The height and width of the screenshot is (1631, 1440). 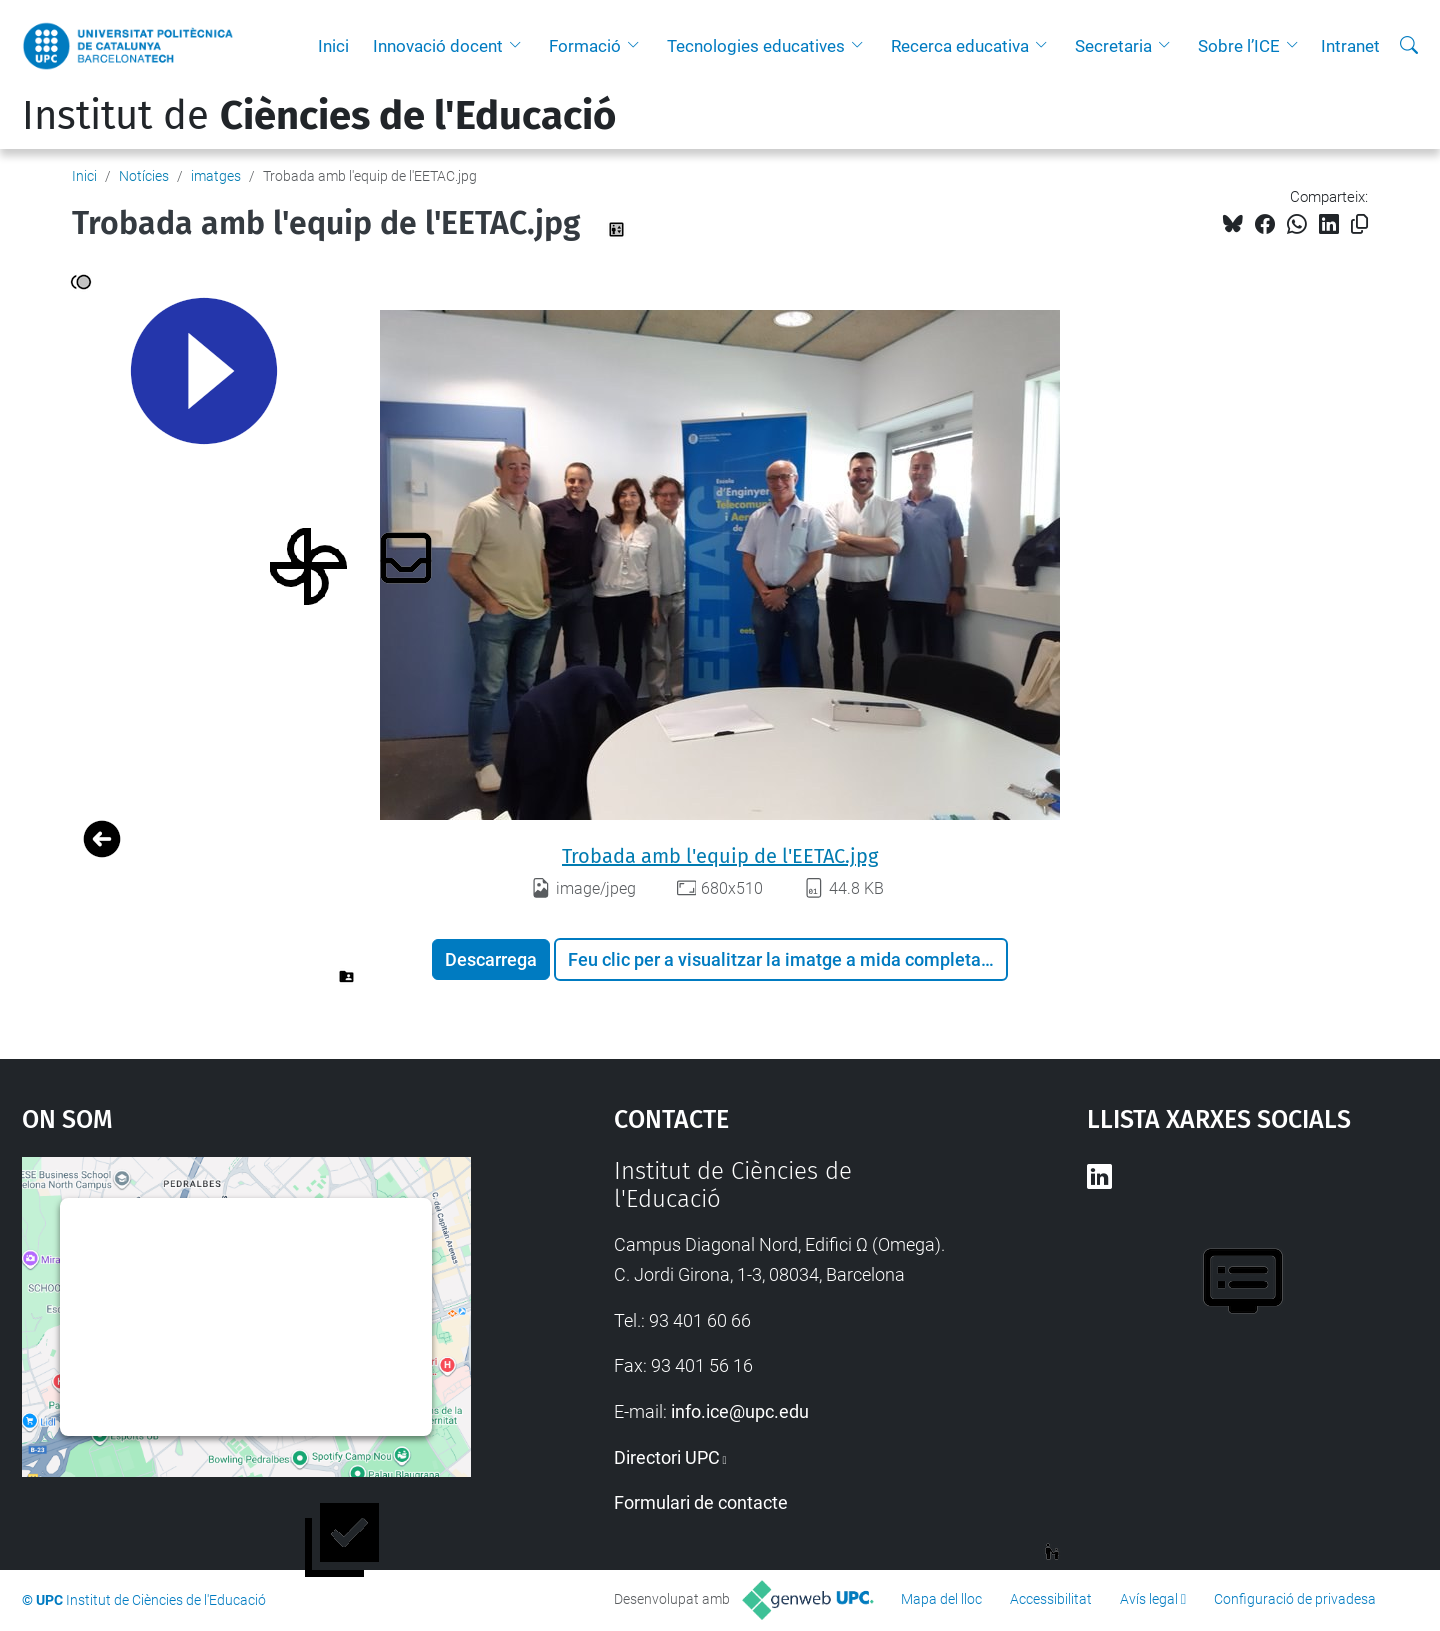 What do you see at coordinates (1052, 1551) in the screenshot?
I see `indicates child supervision required` at bounding box center [1052, 1551].